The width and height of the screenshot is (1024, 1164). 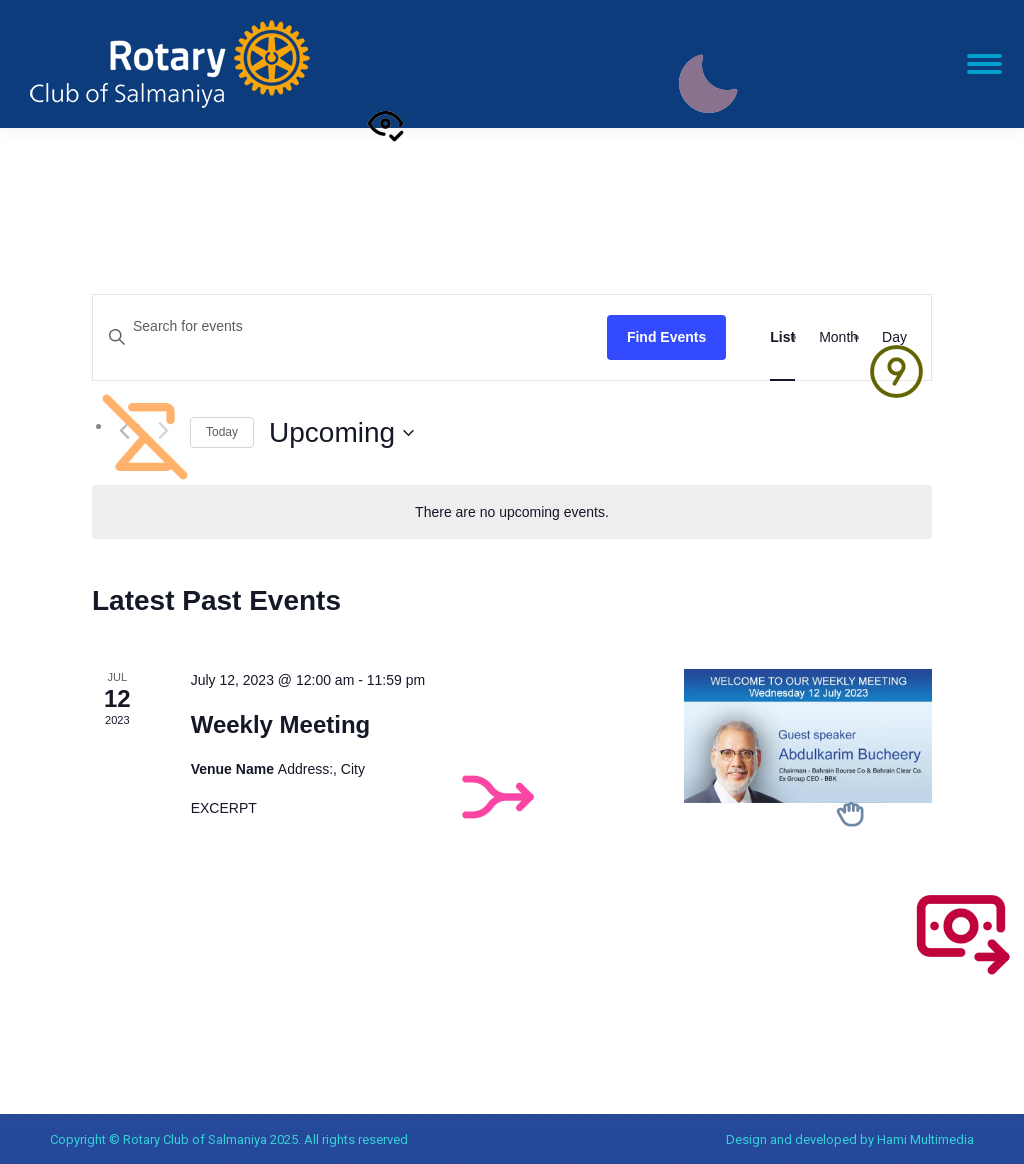 I want to click on mark item as viewed or read, so click(x=385, y=123).